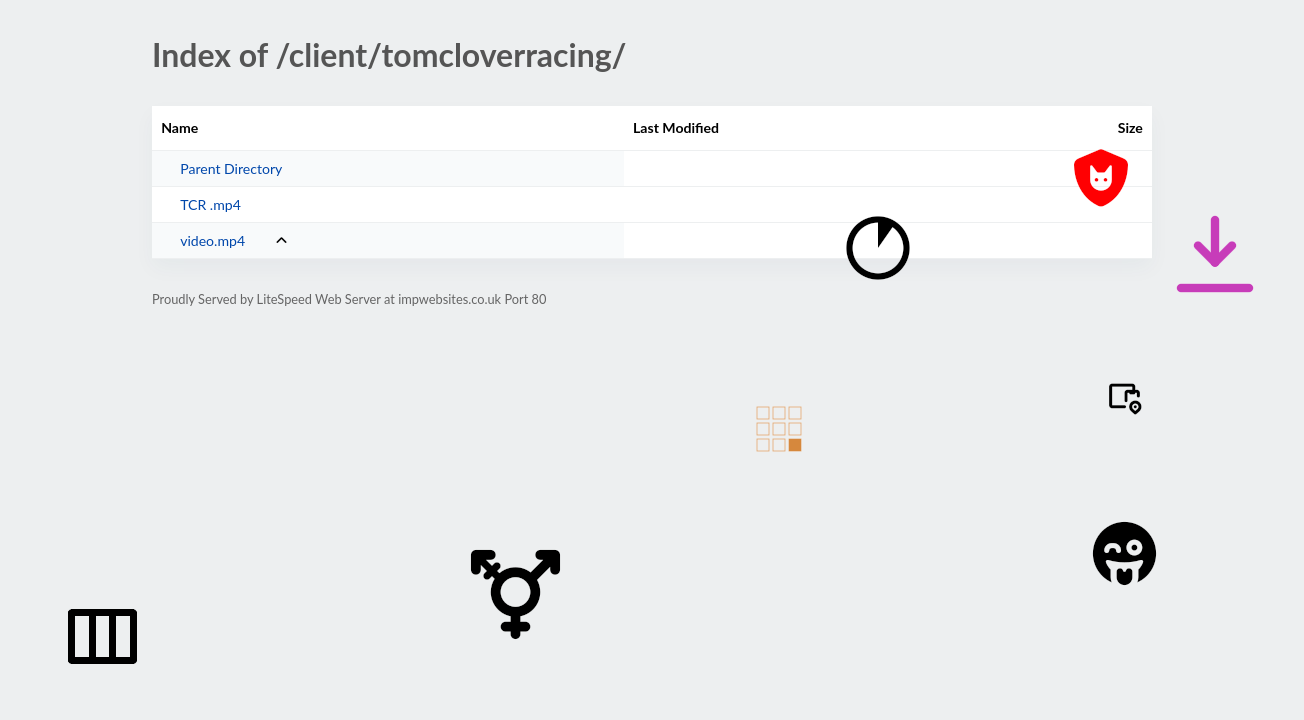 The width and height of the screenshot is (1304, 720). Describe the element at coordinates (878, 248) in the screenshot. I see `indicates 10% progress or completion` at that location.